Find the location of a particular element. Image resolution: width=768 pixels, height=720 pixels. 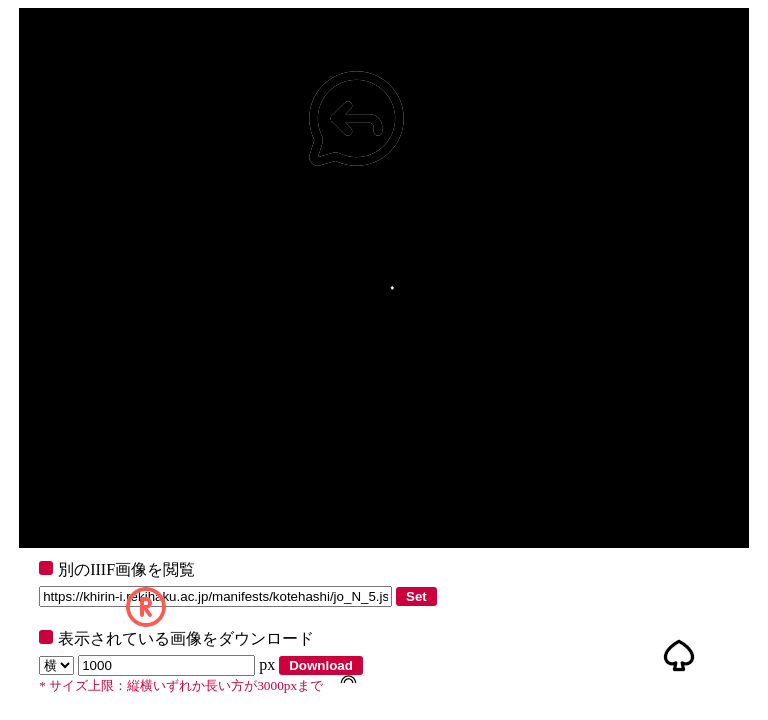

access photo filters or visual effects is located at coordinates (348, 679).